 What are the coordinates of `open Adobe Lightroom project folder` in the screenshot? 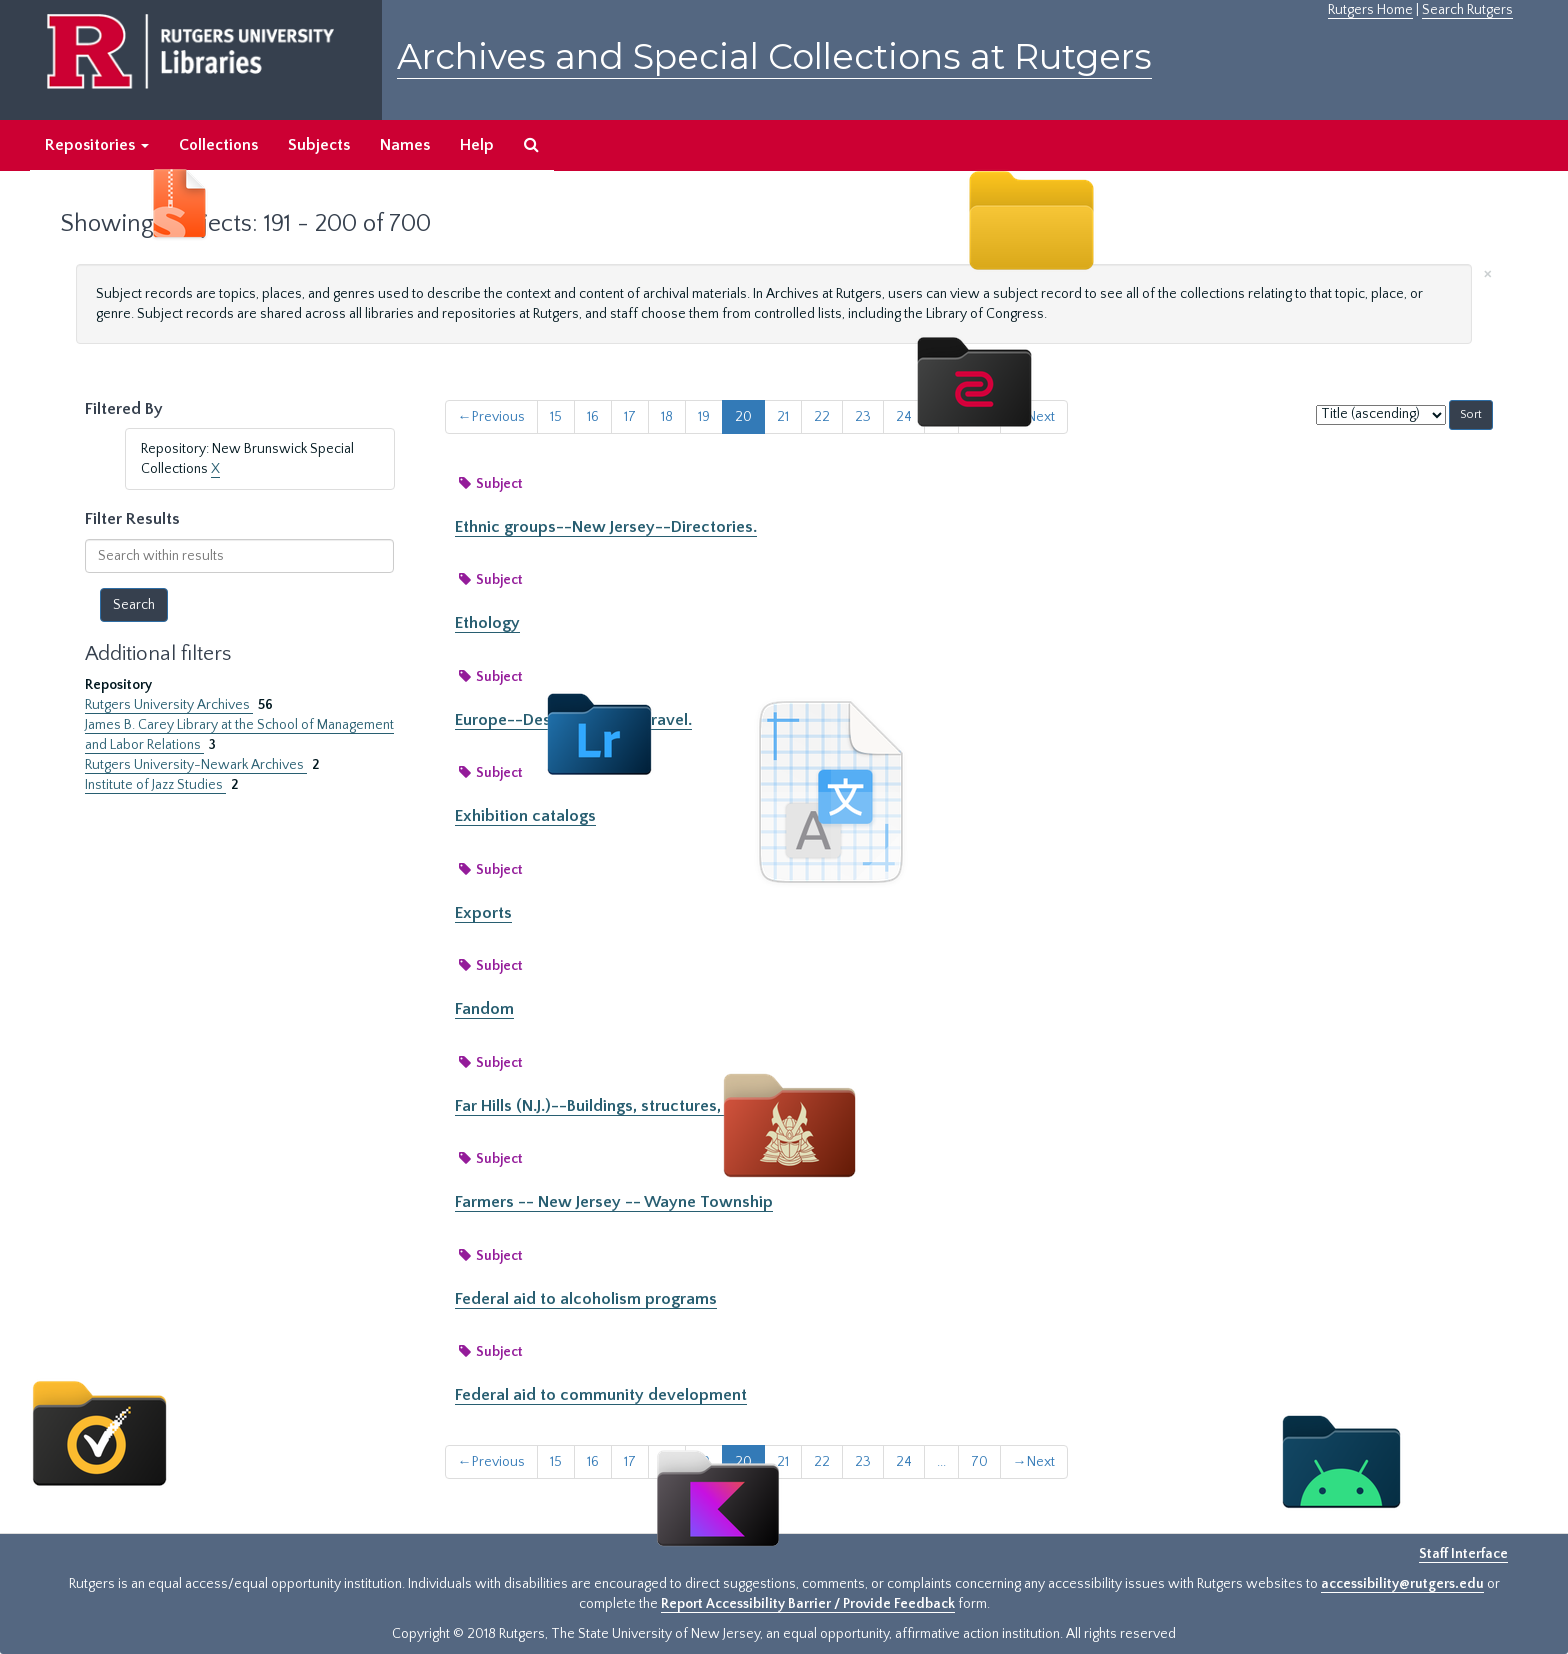 It's located at (599, 737).